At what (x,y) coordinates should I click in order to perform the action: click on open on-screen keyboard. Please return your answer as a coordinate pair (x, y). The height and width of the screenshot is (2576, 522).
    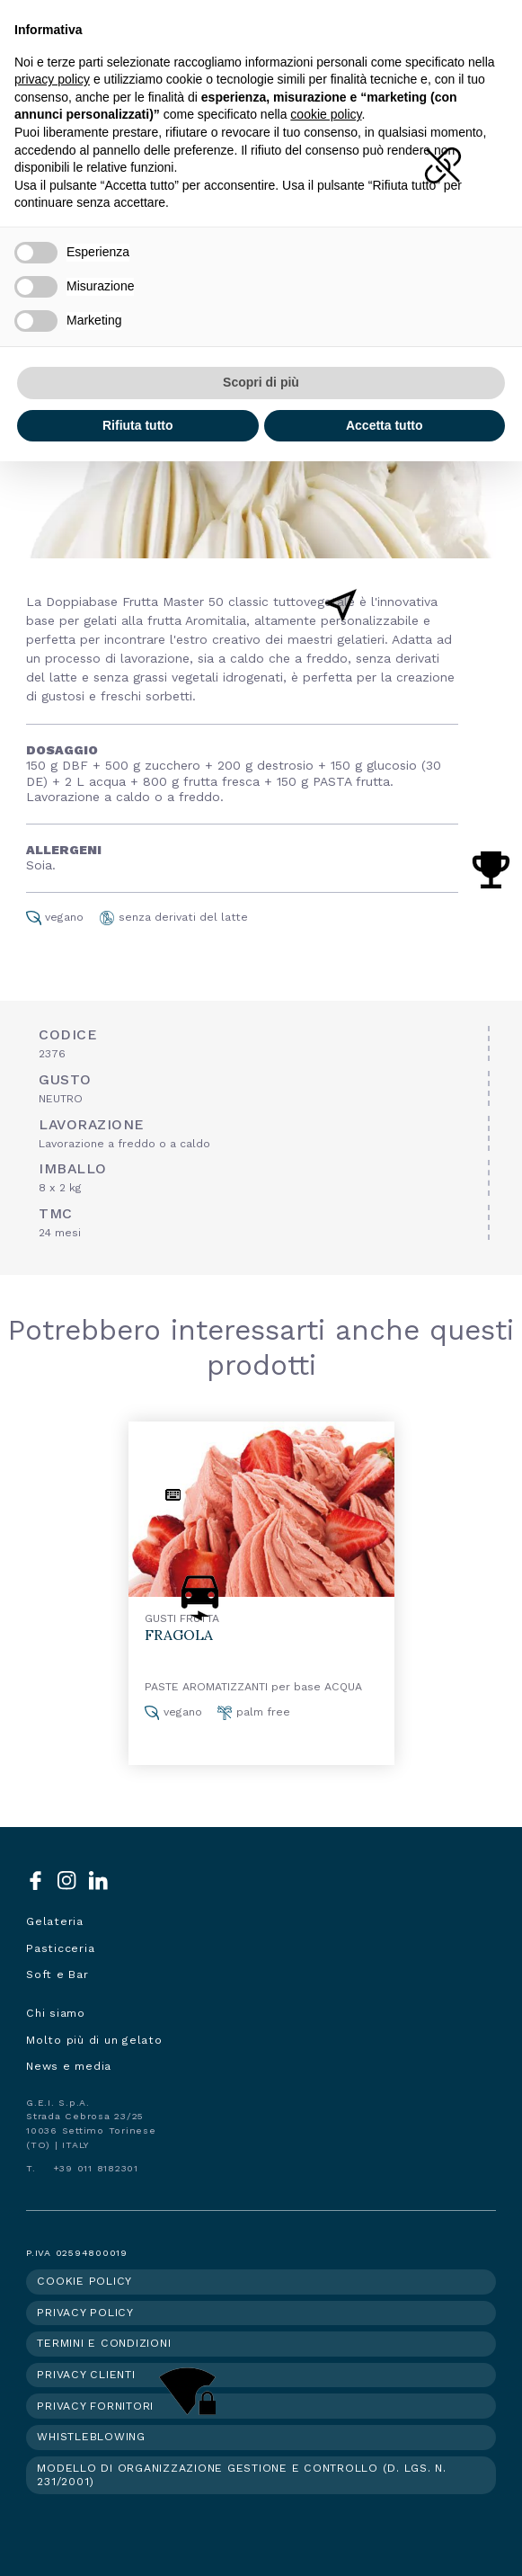
    Looking at the image, I should click on (173, 1494).